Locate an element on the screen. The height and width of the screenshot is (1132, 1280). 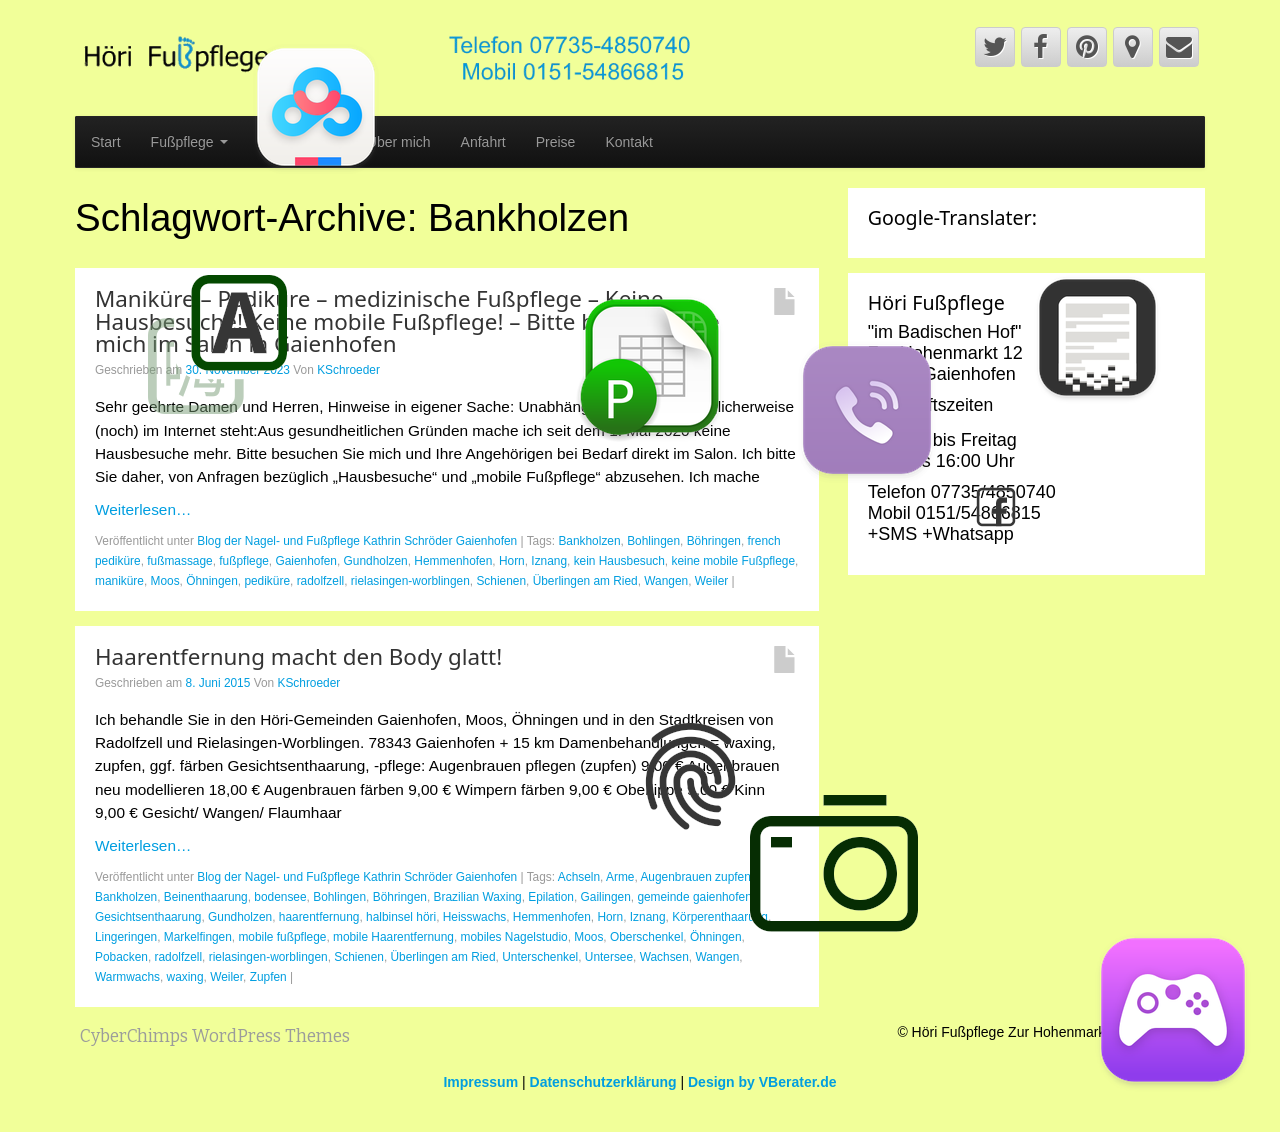
open FreeOffice PlanMaker spreadsheet application is located at coordinates (652, 366).